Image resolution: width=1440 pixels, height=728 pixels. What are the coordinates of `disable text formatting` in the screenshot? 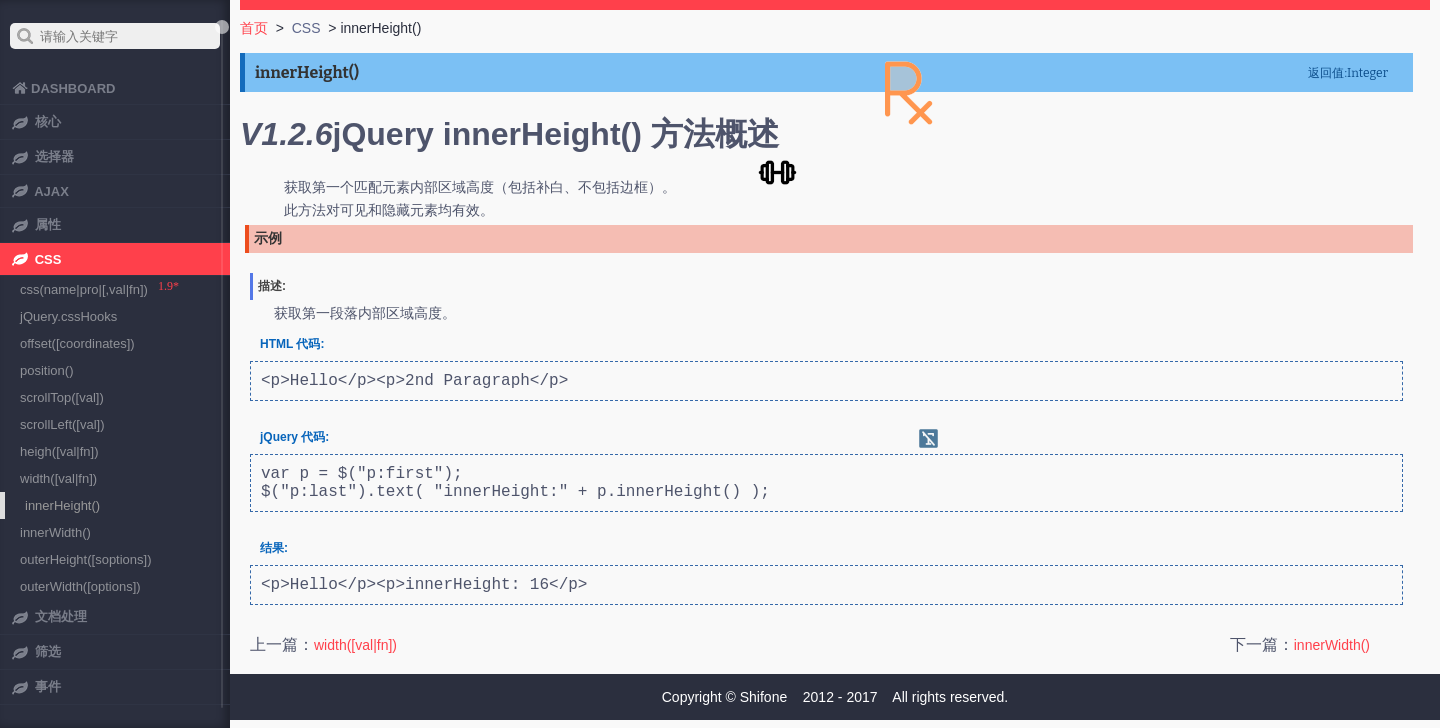 It's located at (928, 438).